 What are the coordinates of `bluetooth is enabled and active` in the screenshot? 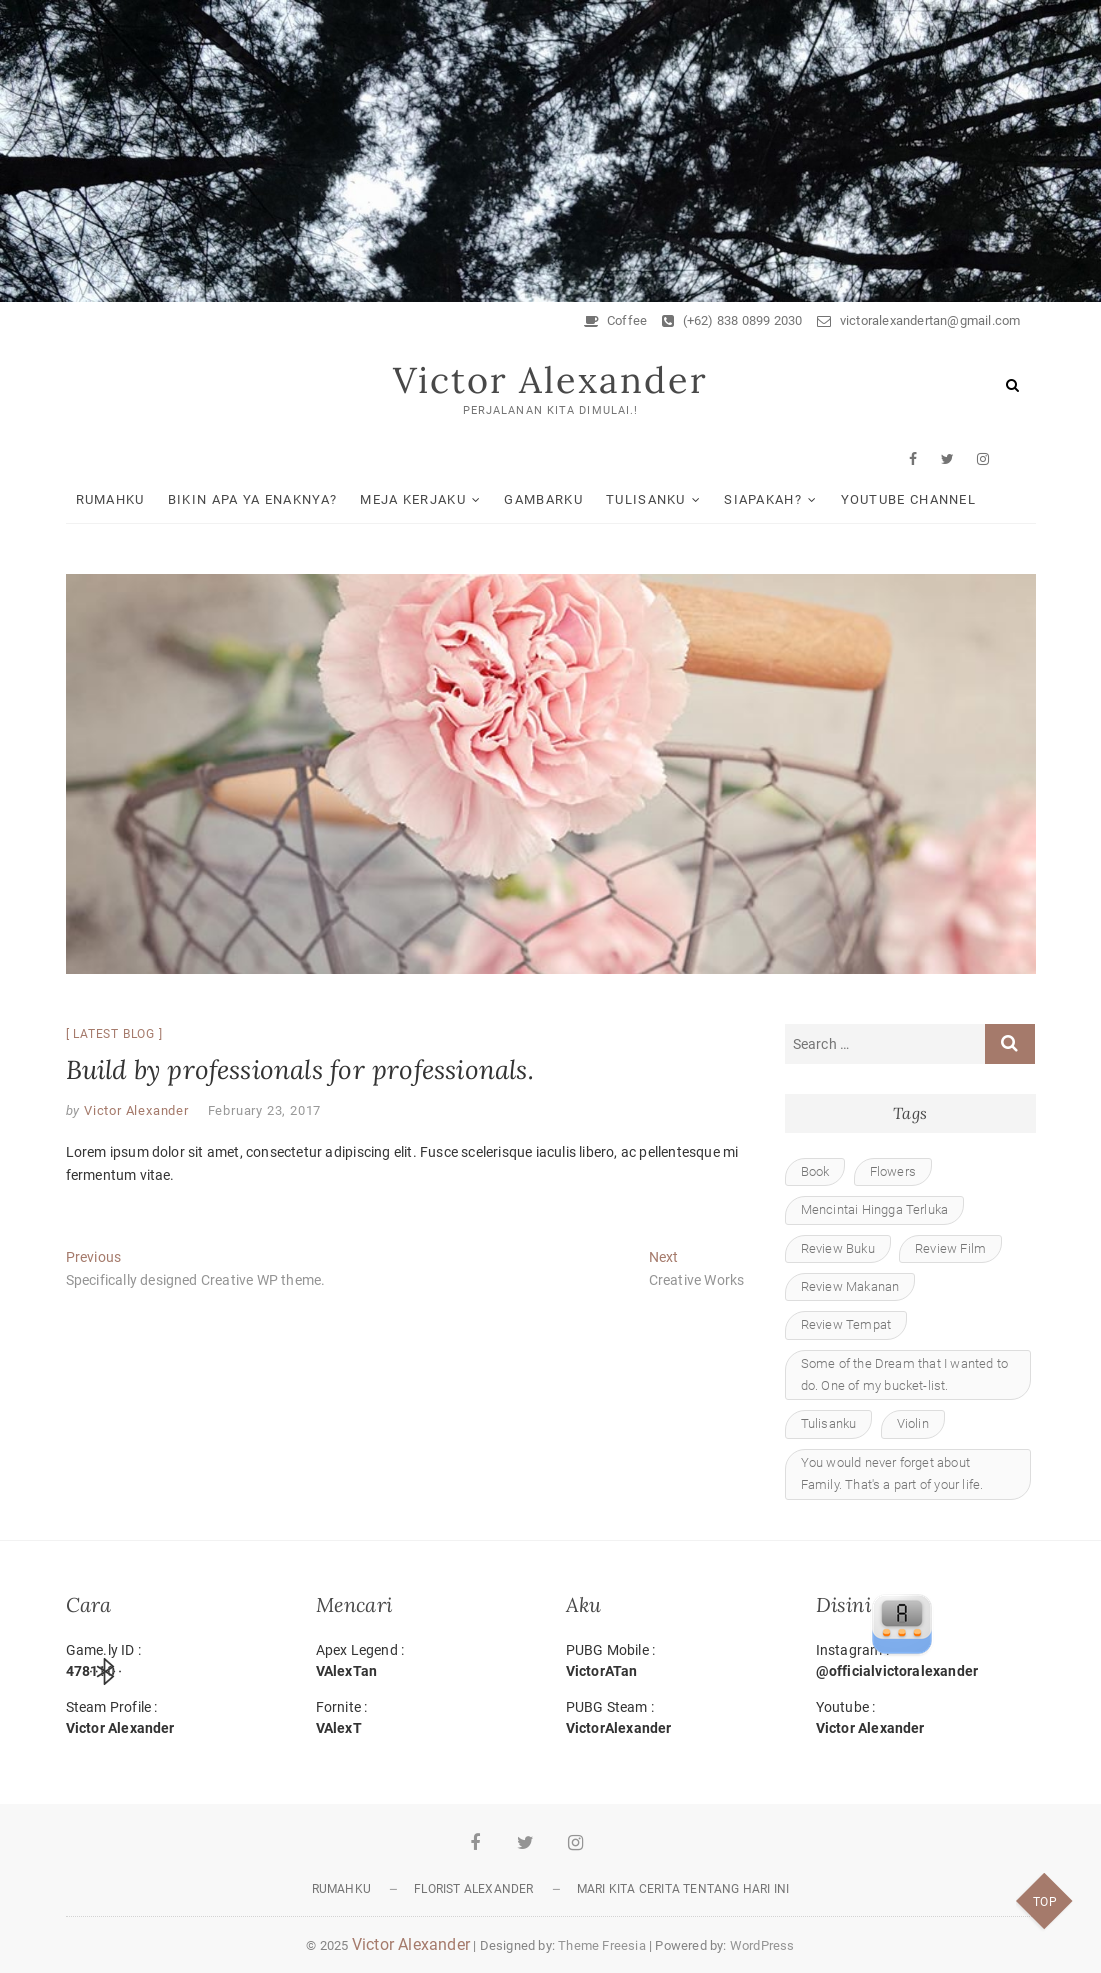 It's located at (105, 1671).